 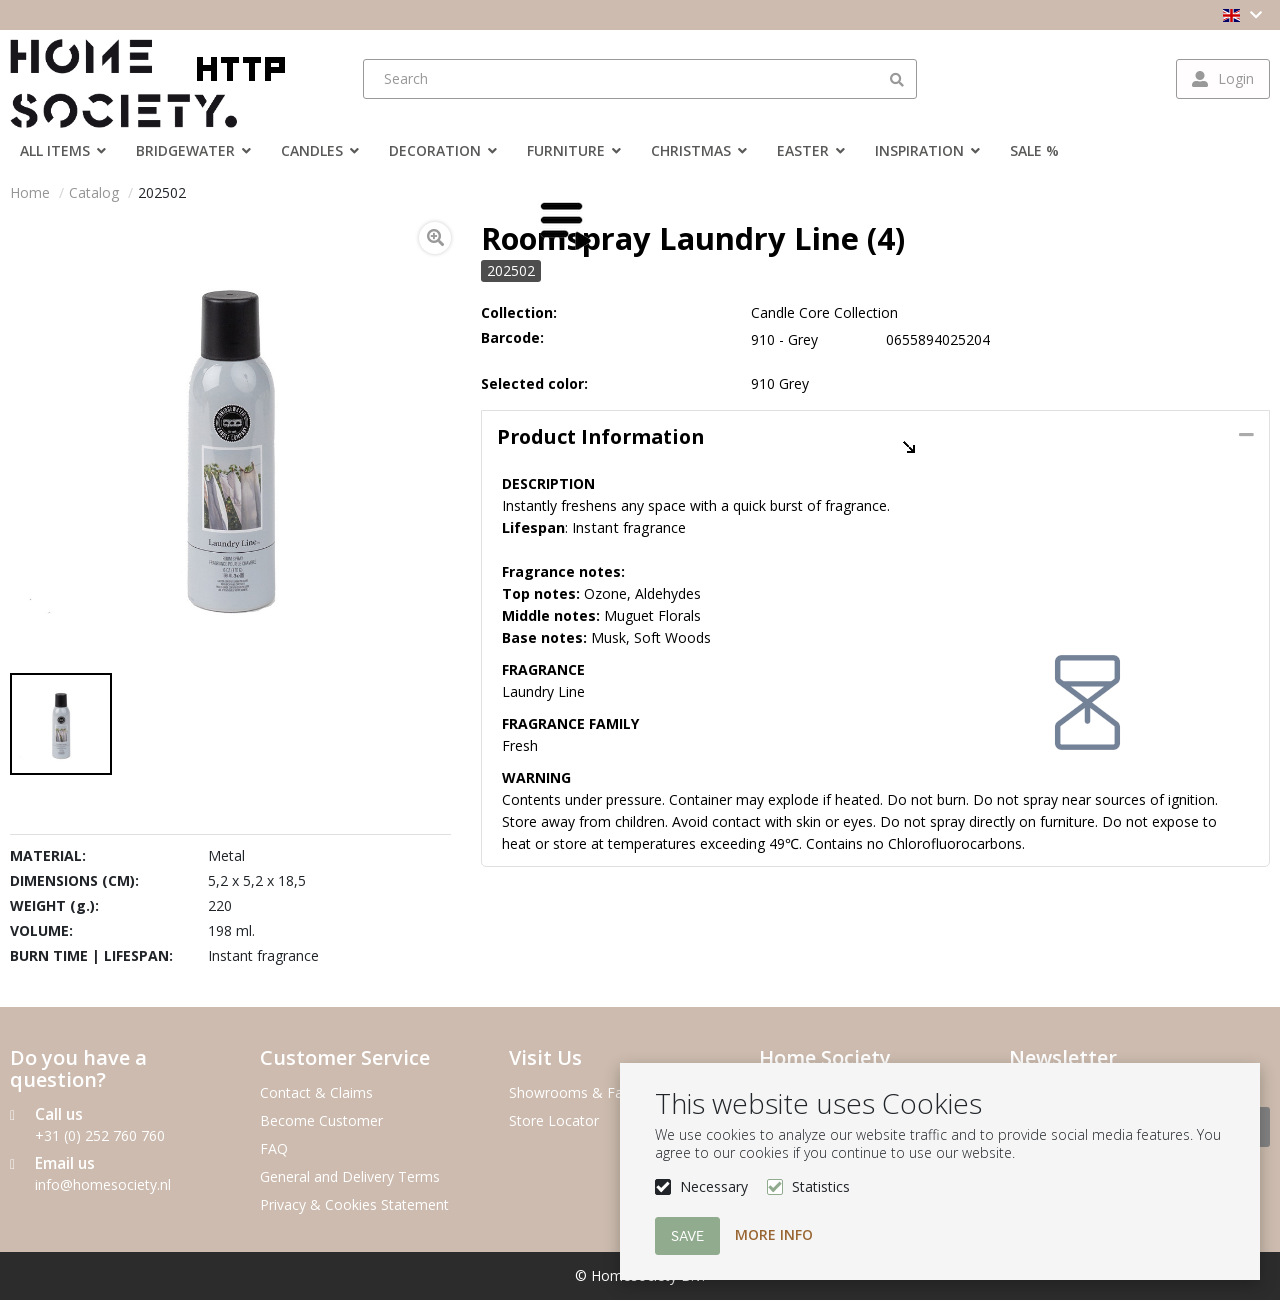 What do you see at coordinates (241, 69) in the screenshot?
I see `indicates a web link or URL` at bounding box center [241, 69].